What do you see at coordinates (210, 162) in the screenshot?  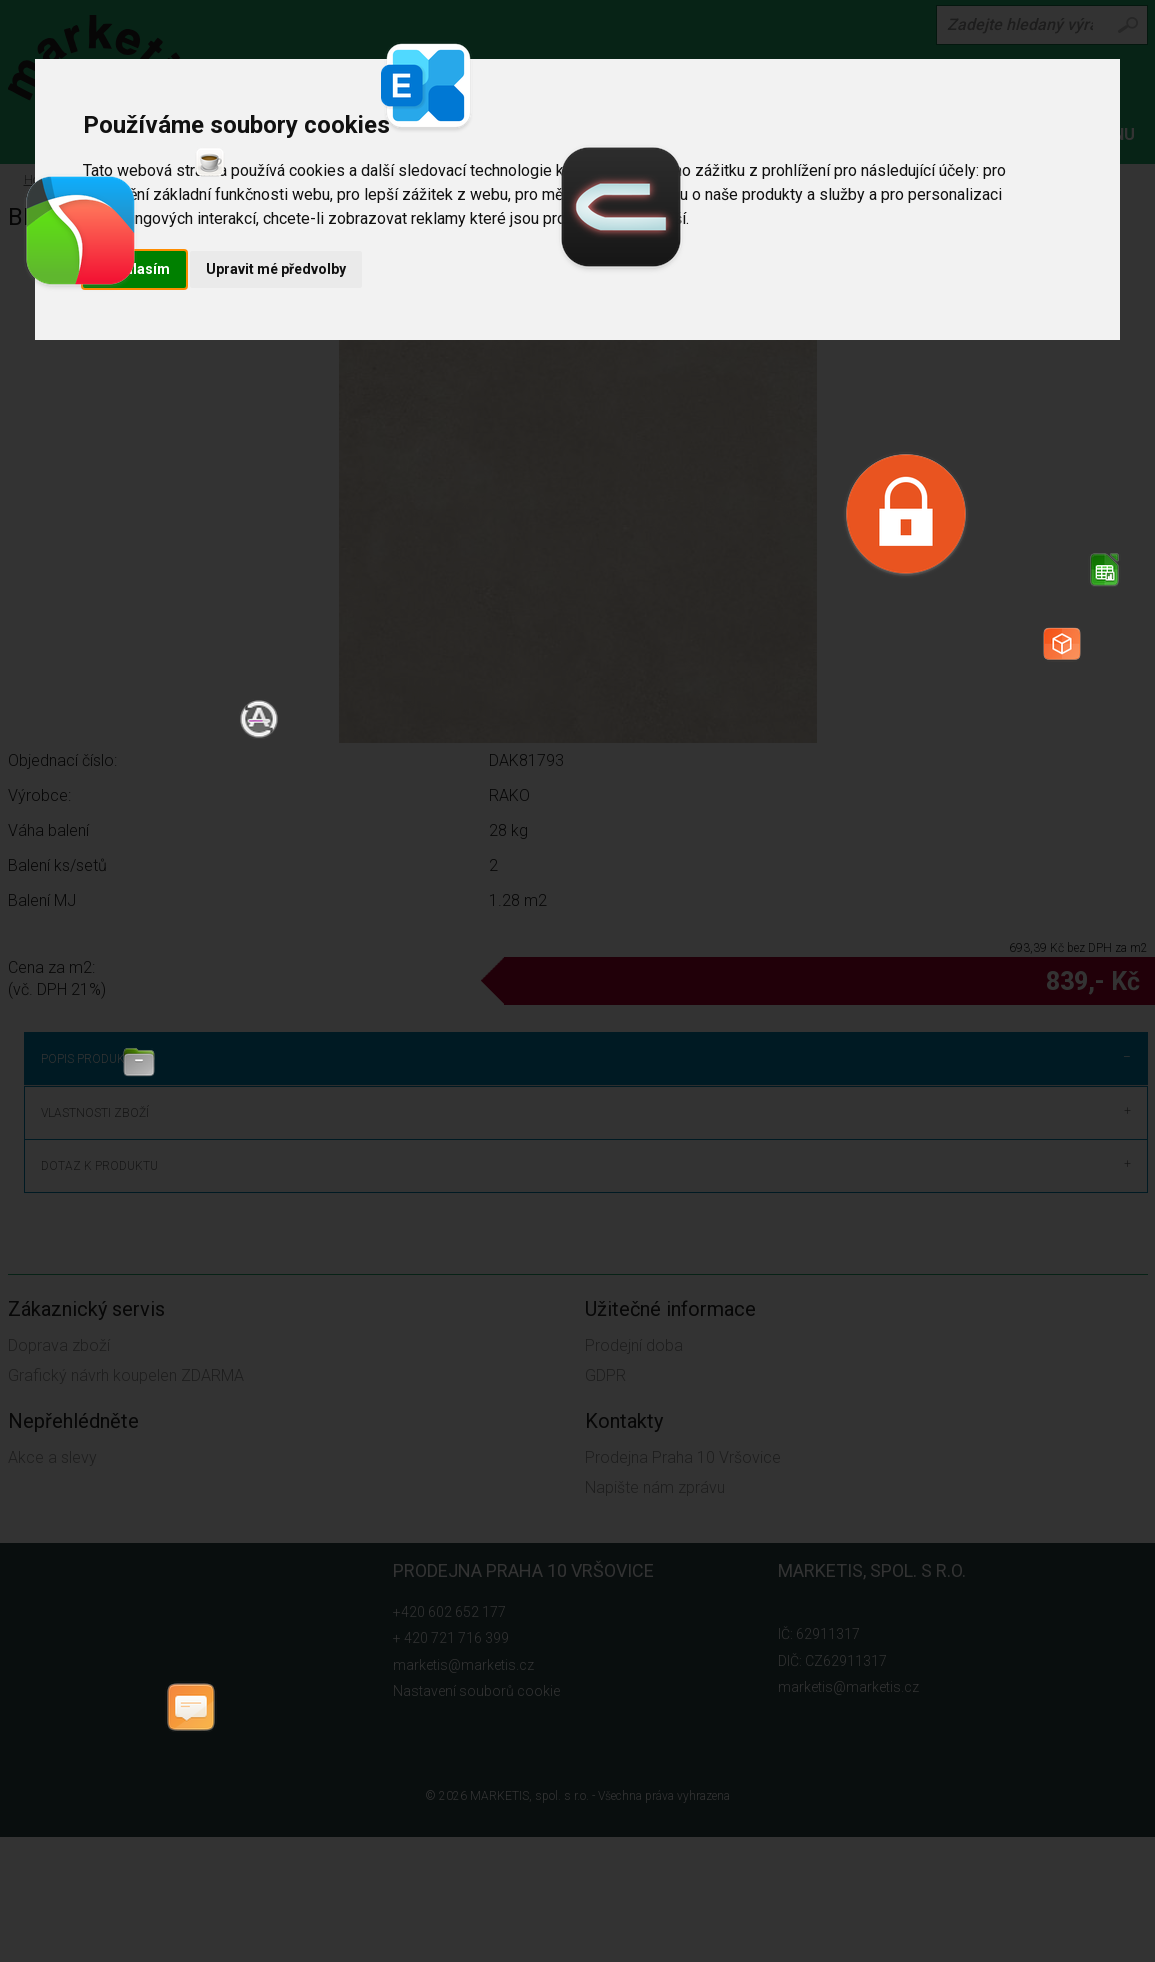 I see `launch a java application` at bounding box center [210, 162].